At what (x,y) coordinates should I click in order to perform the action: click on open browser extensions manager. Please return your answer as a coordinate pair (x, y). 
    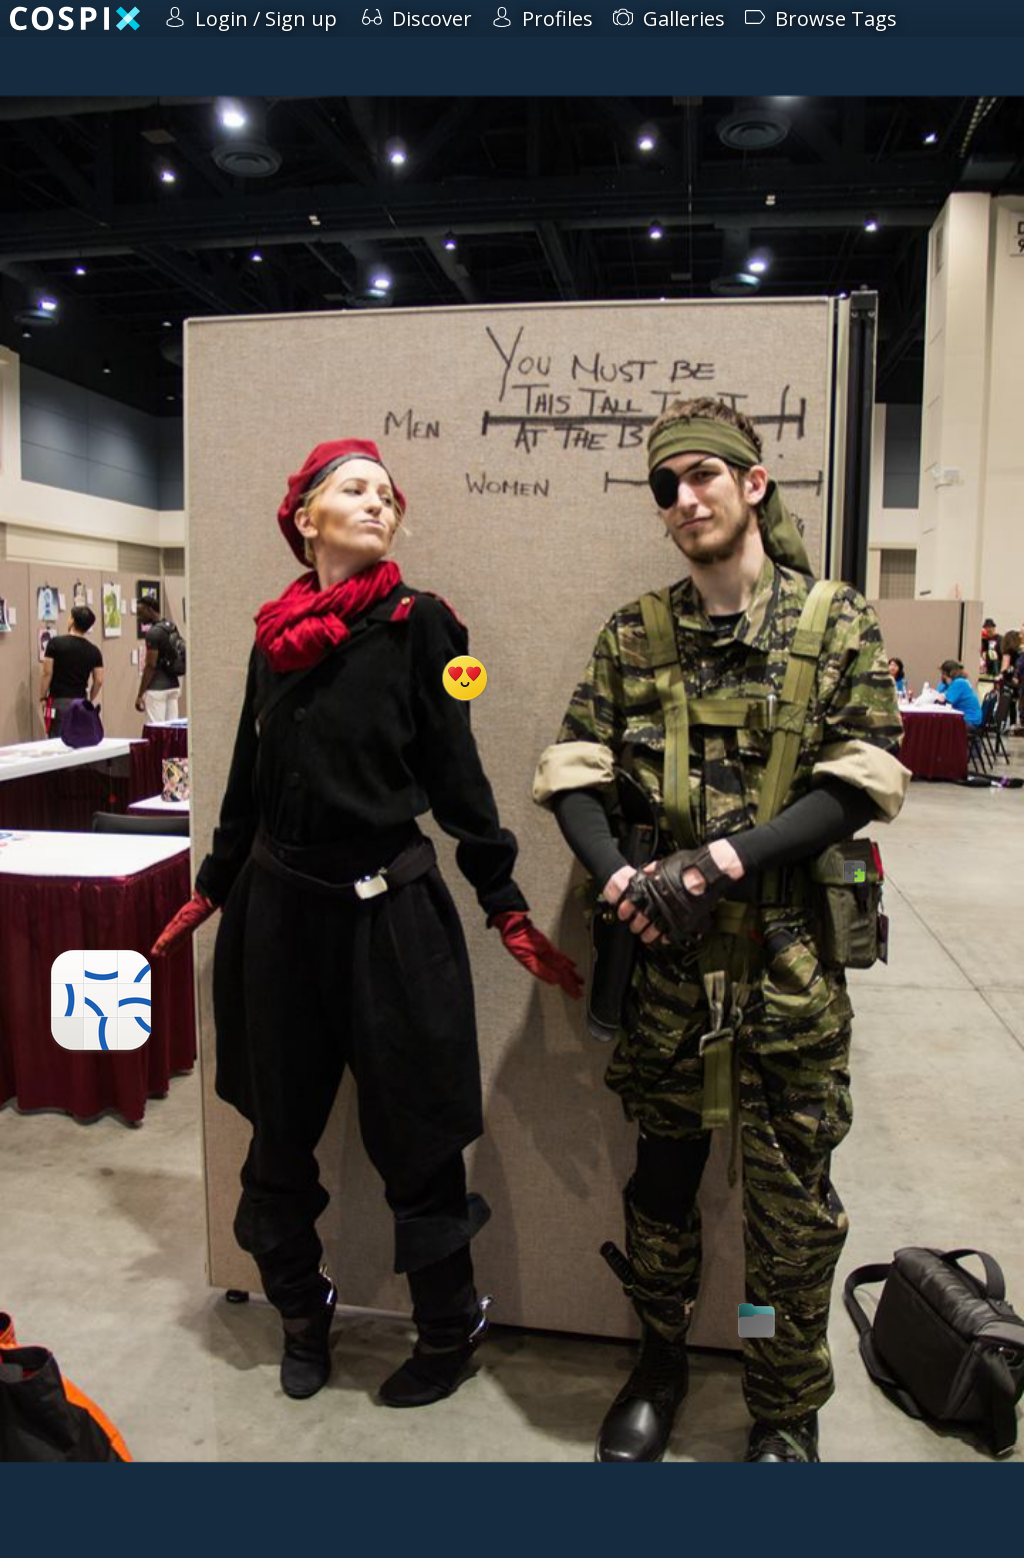
    Looking at the image, I should click on (854, 871).